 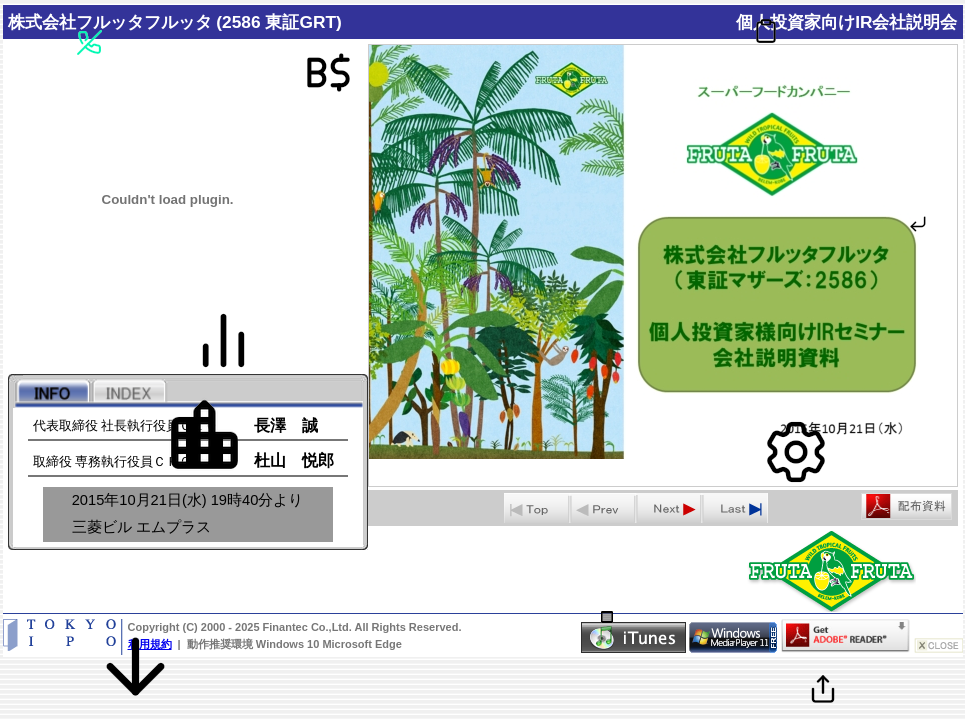 I want to click on view analytics or statistics, so click(x=223, y=340).